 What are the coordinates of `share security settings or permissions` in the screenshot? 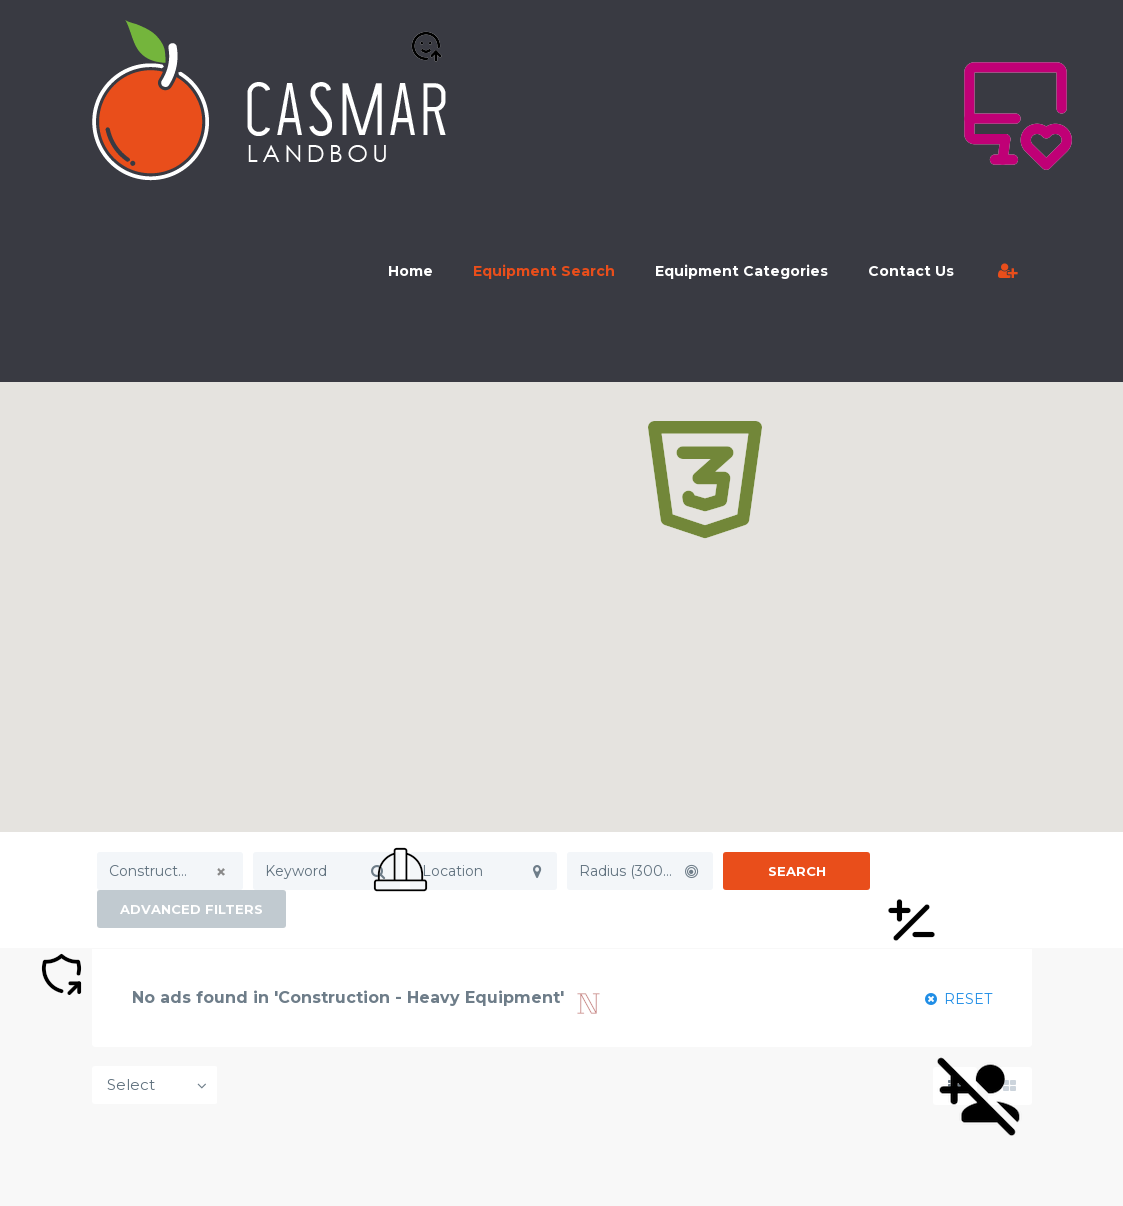 It's located at (61, 973).